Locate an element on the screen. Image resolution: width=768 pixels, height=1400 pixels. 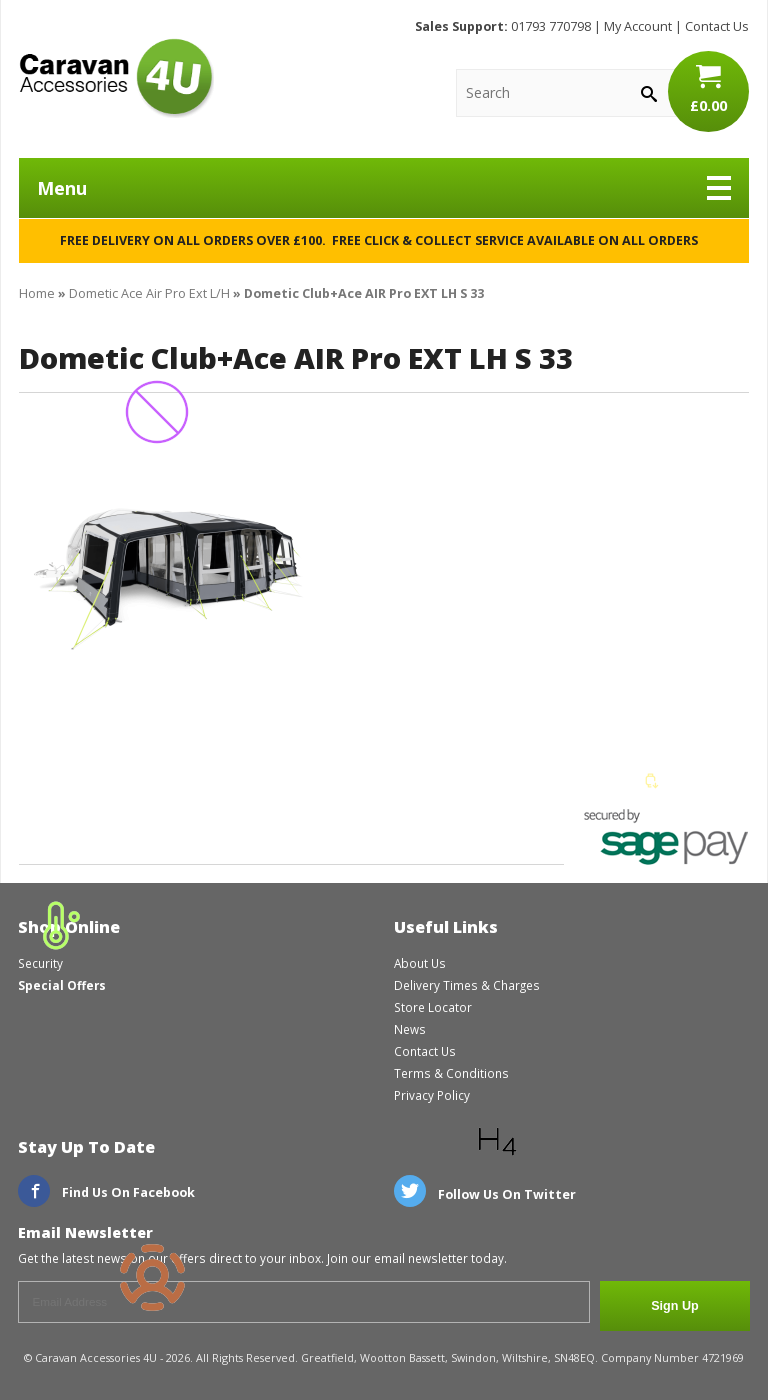
format text as heading level 4 is located at coordinates (495, 1141).